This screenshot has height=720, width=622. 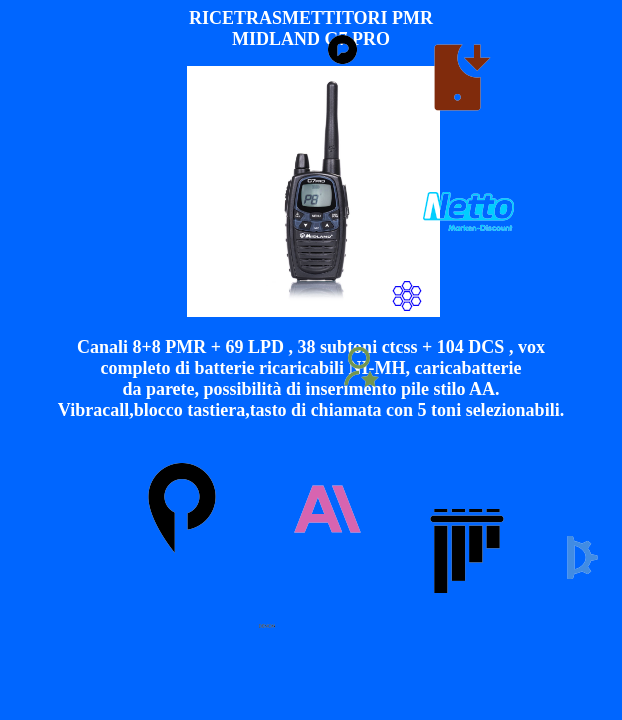 What do you see at coordinates (267, 626) in the screenshot?
I see `denon brand logo` at bounding box center [267, 626].